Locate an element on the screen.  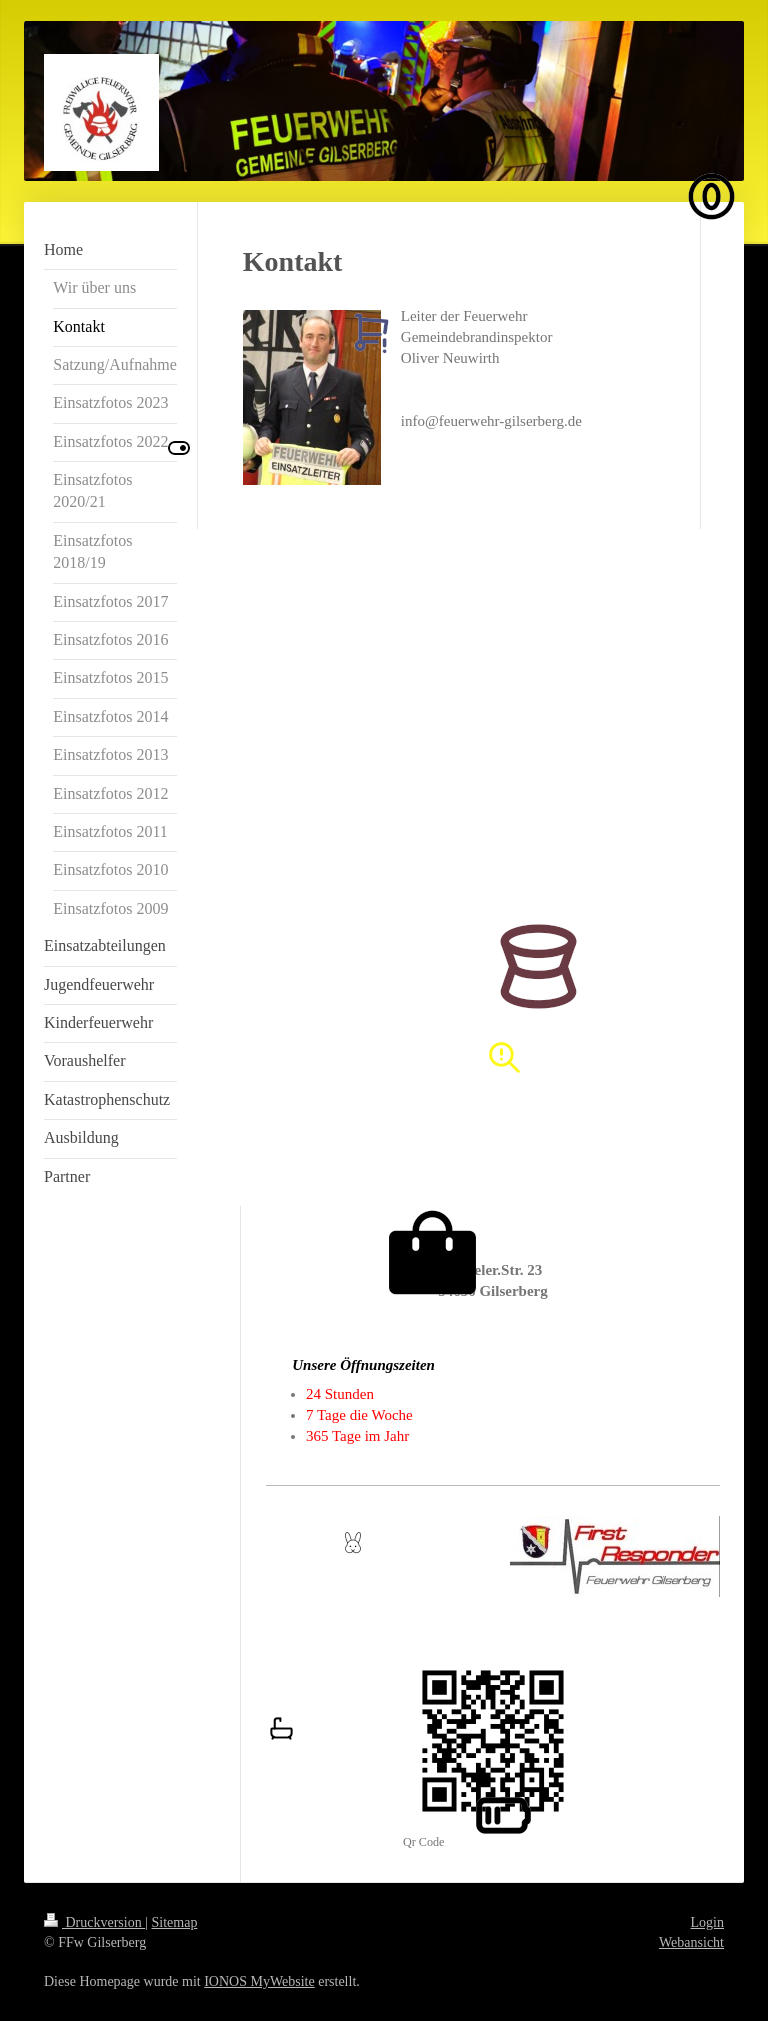
indicates low battery level is located at coordinates (503, 1815).